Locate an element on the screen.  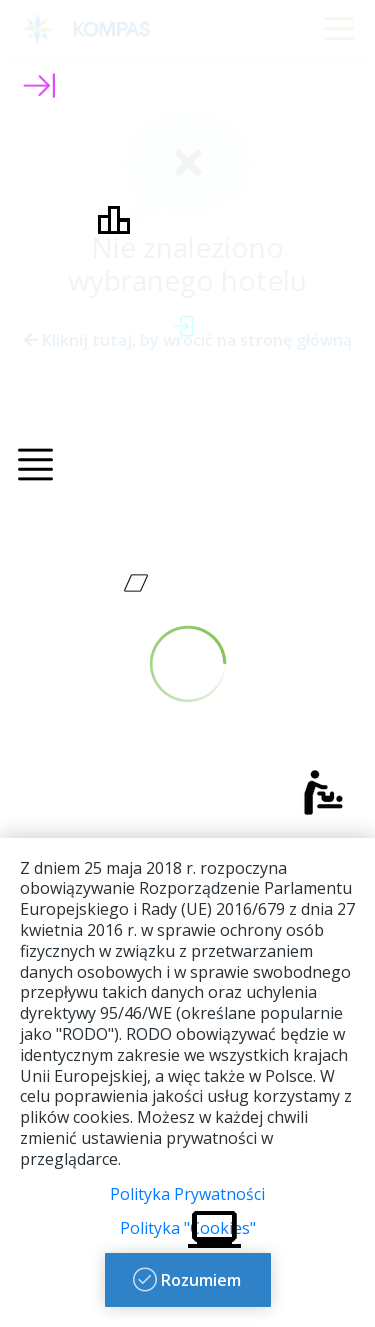
indicates baby changing station nearby is located at coordinates (323, 793).